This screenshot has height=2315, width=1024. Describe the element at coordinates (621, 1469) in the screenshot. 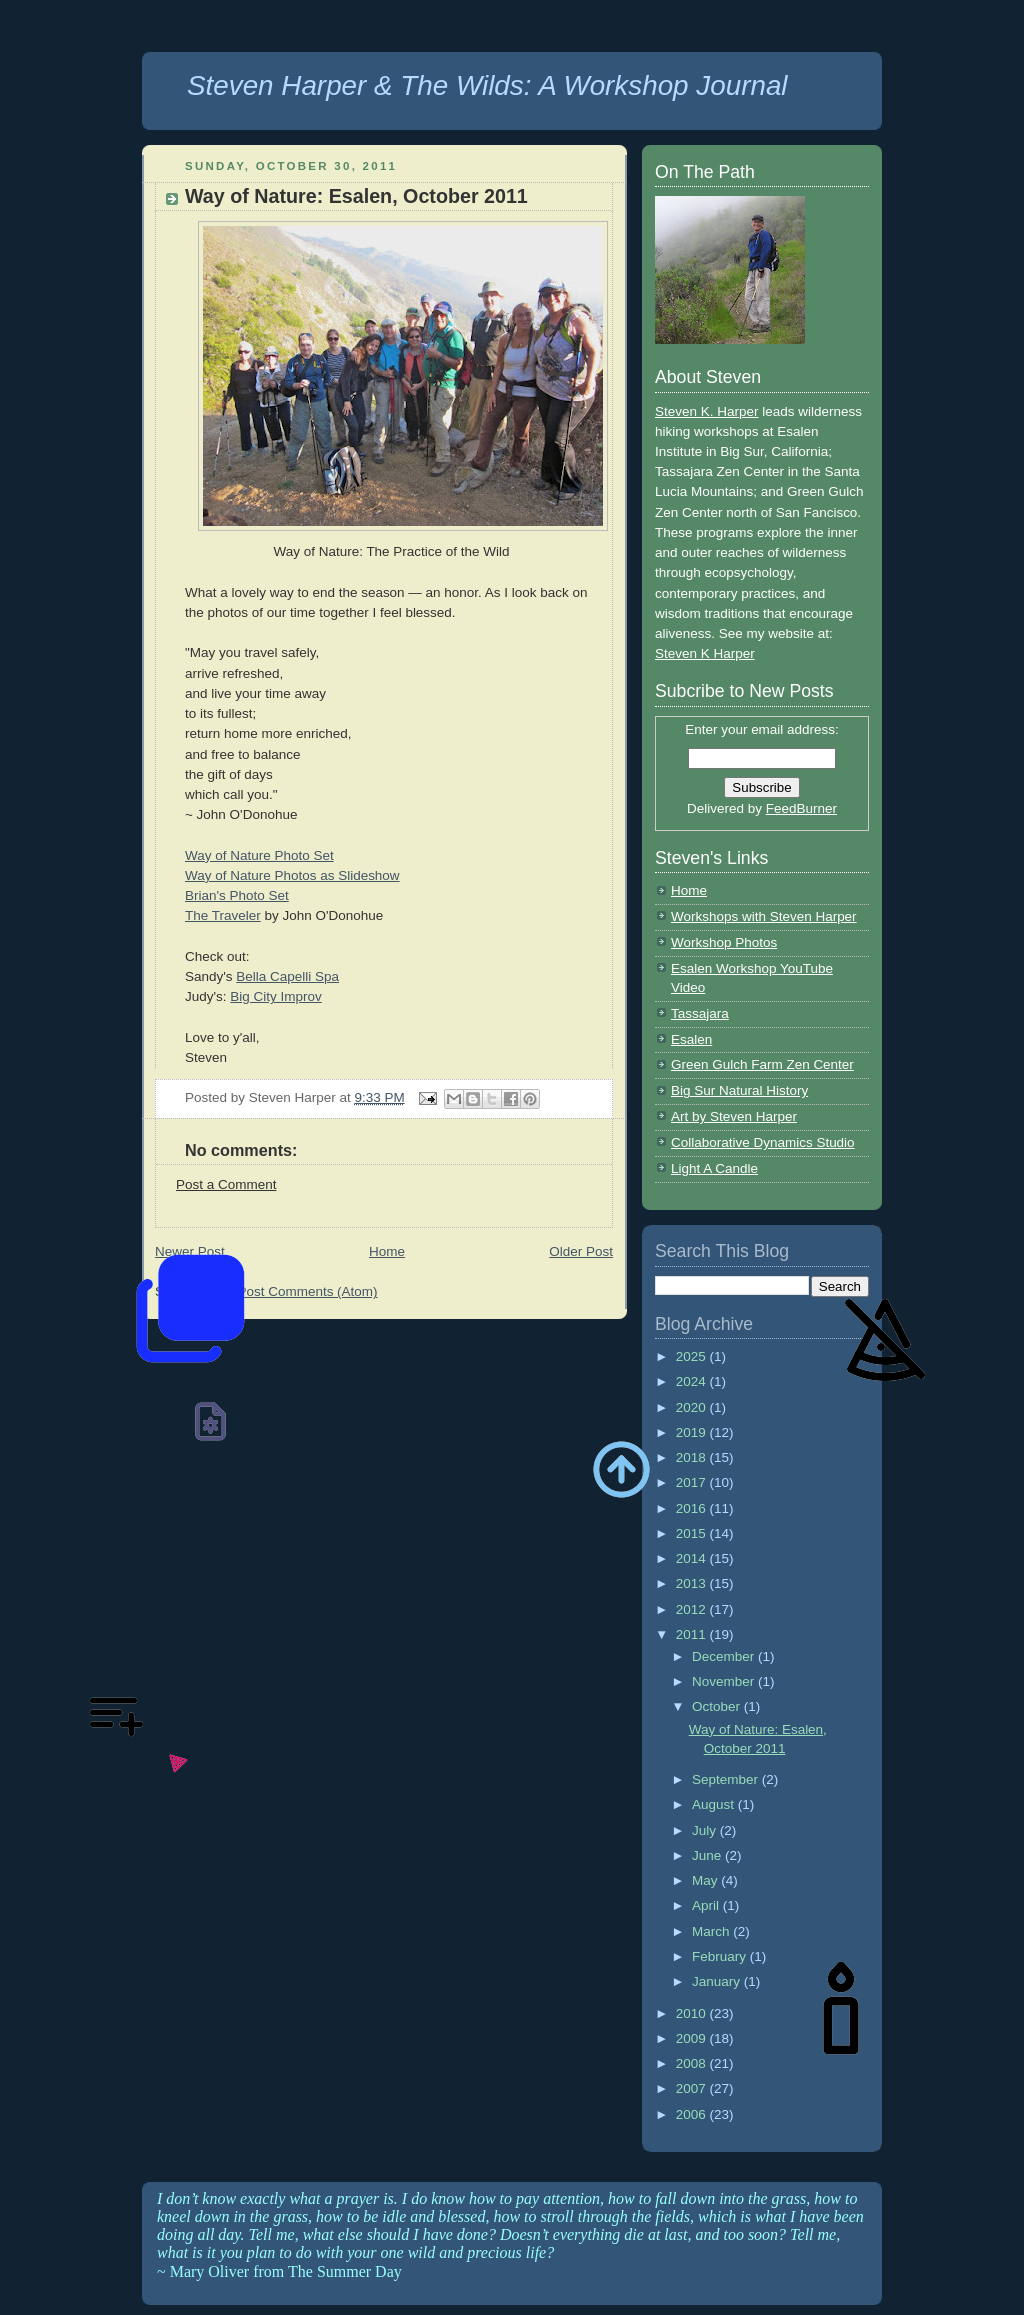

I see `scroll to top of page` at that location.